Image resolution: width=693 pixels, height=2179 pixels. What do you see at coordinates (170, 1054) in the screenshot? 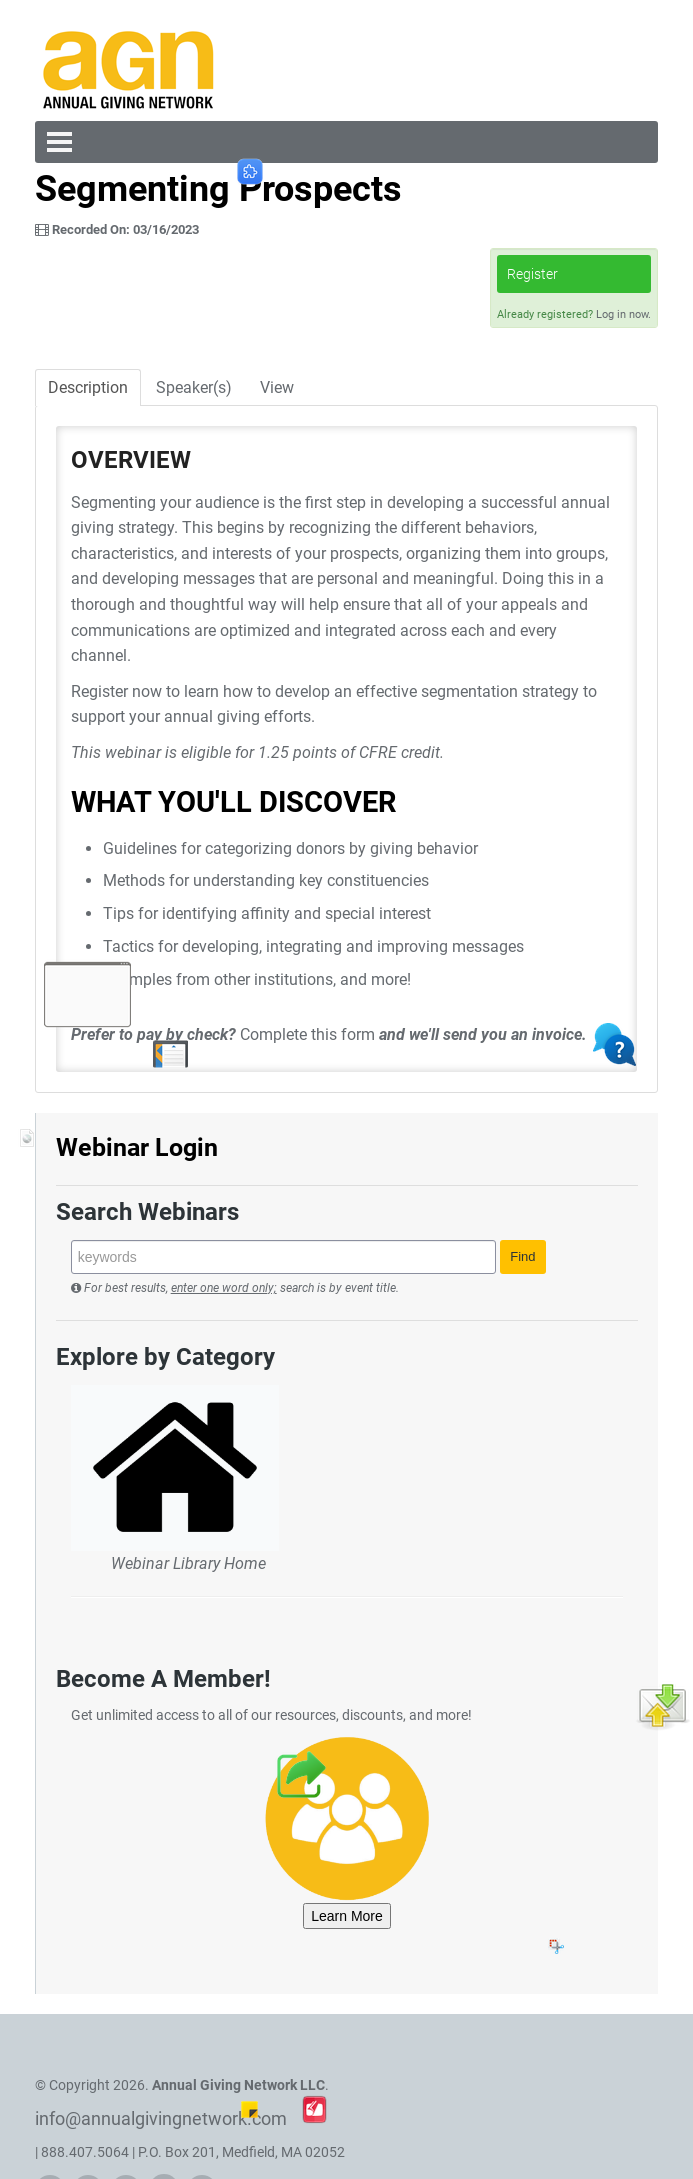
I see `open task manager or running applications` at bounding box center [170, 1054].